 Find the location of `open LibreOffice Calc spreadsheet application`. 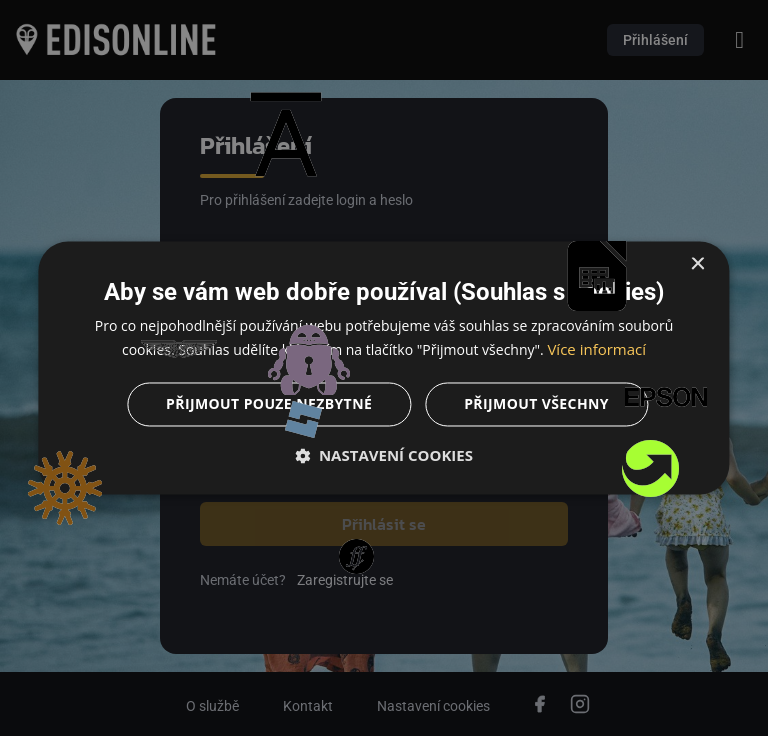

open LibreOffice Calc spreadsheet application is located at coordinates (597, 276).